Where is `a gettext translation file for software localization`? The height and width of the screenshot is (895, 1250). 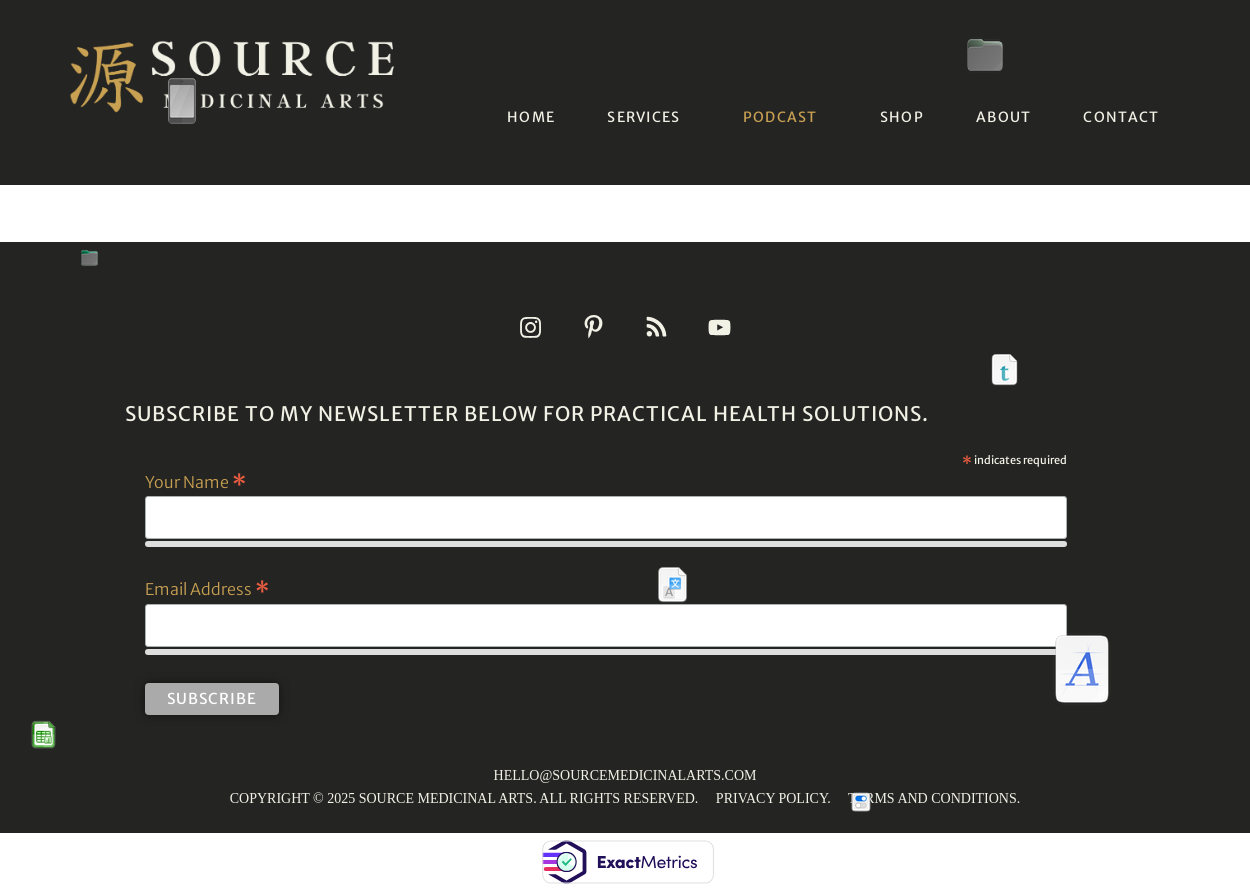 a gettext translation file for software localization is located at coordinates (672, 584).